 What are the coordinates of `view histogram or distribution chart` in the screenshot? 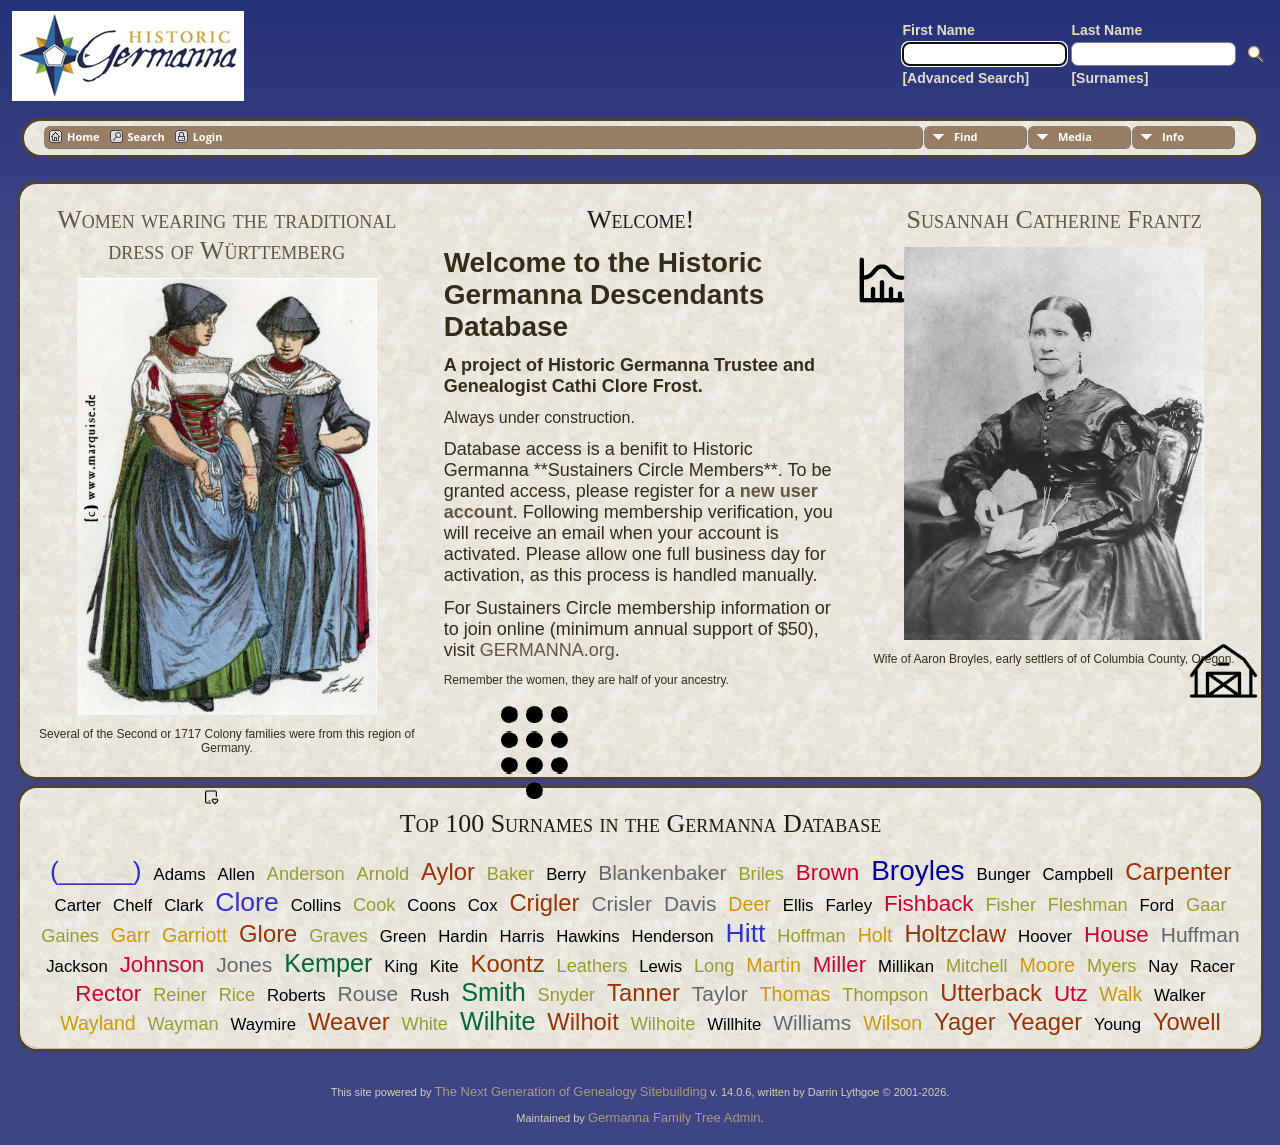 It's located at (882, 280).